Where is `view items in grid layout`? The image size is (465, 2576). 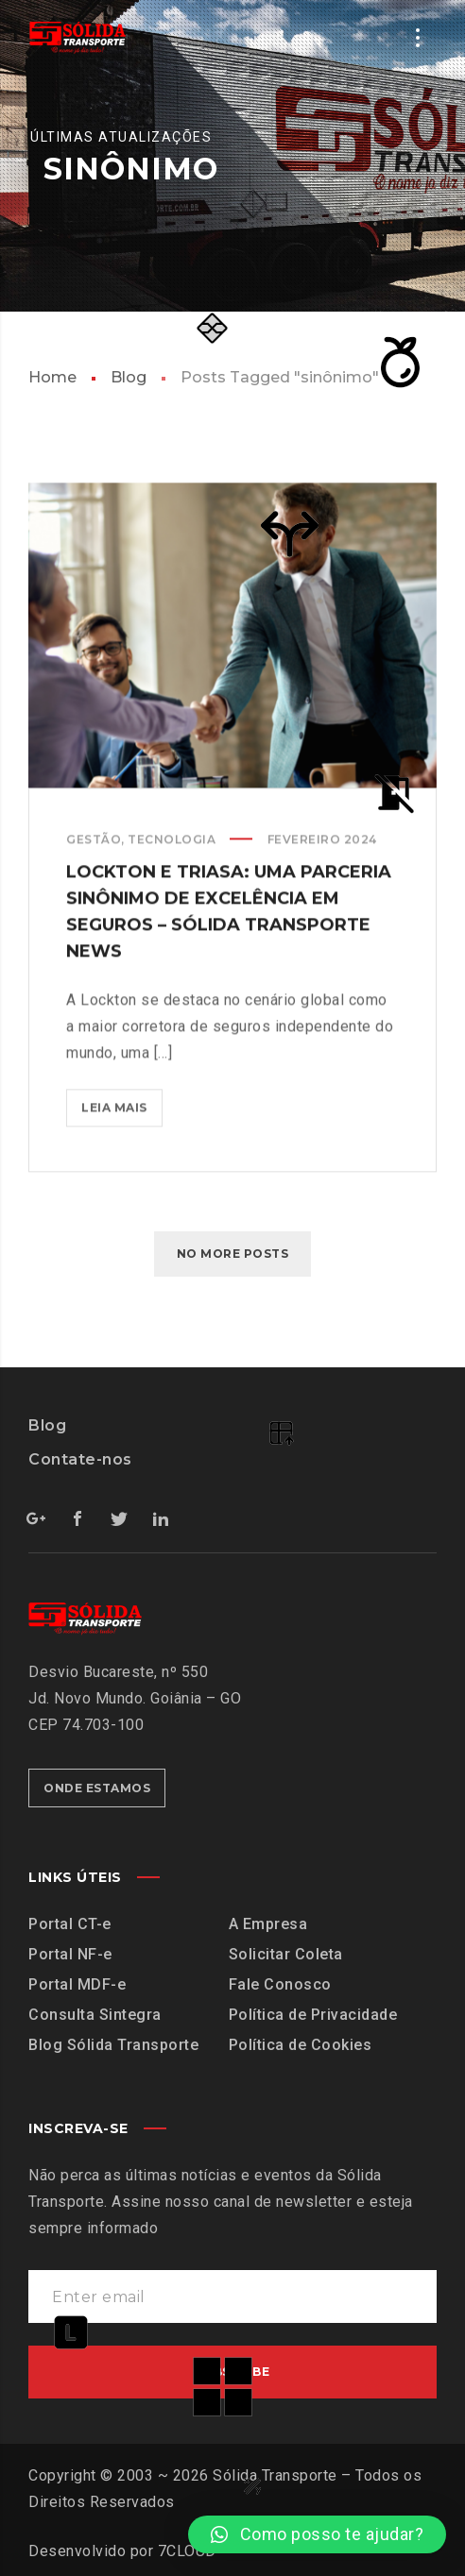
view items in grid layout is located at coordinates (222, 2386).